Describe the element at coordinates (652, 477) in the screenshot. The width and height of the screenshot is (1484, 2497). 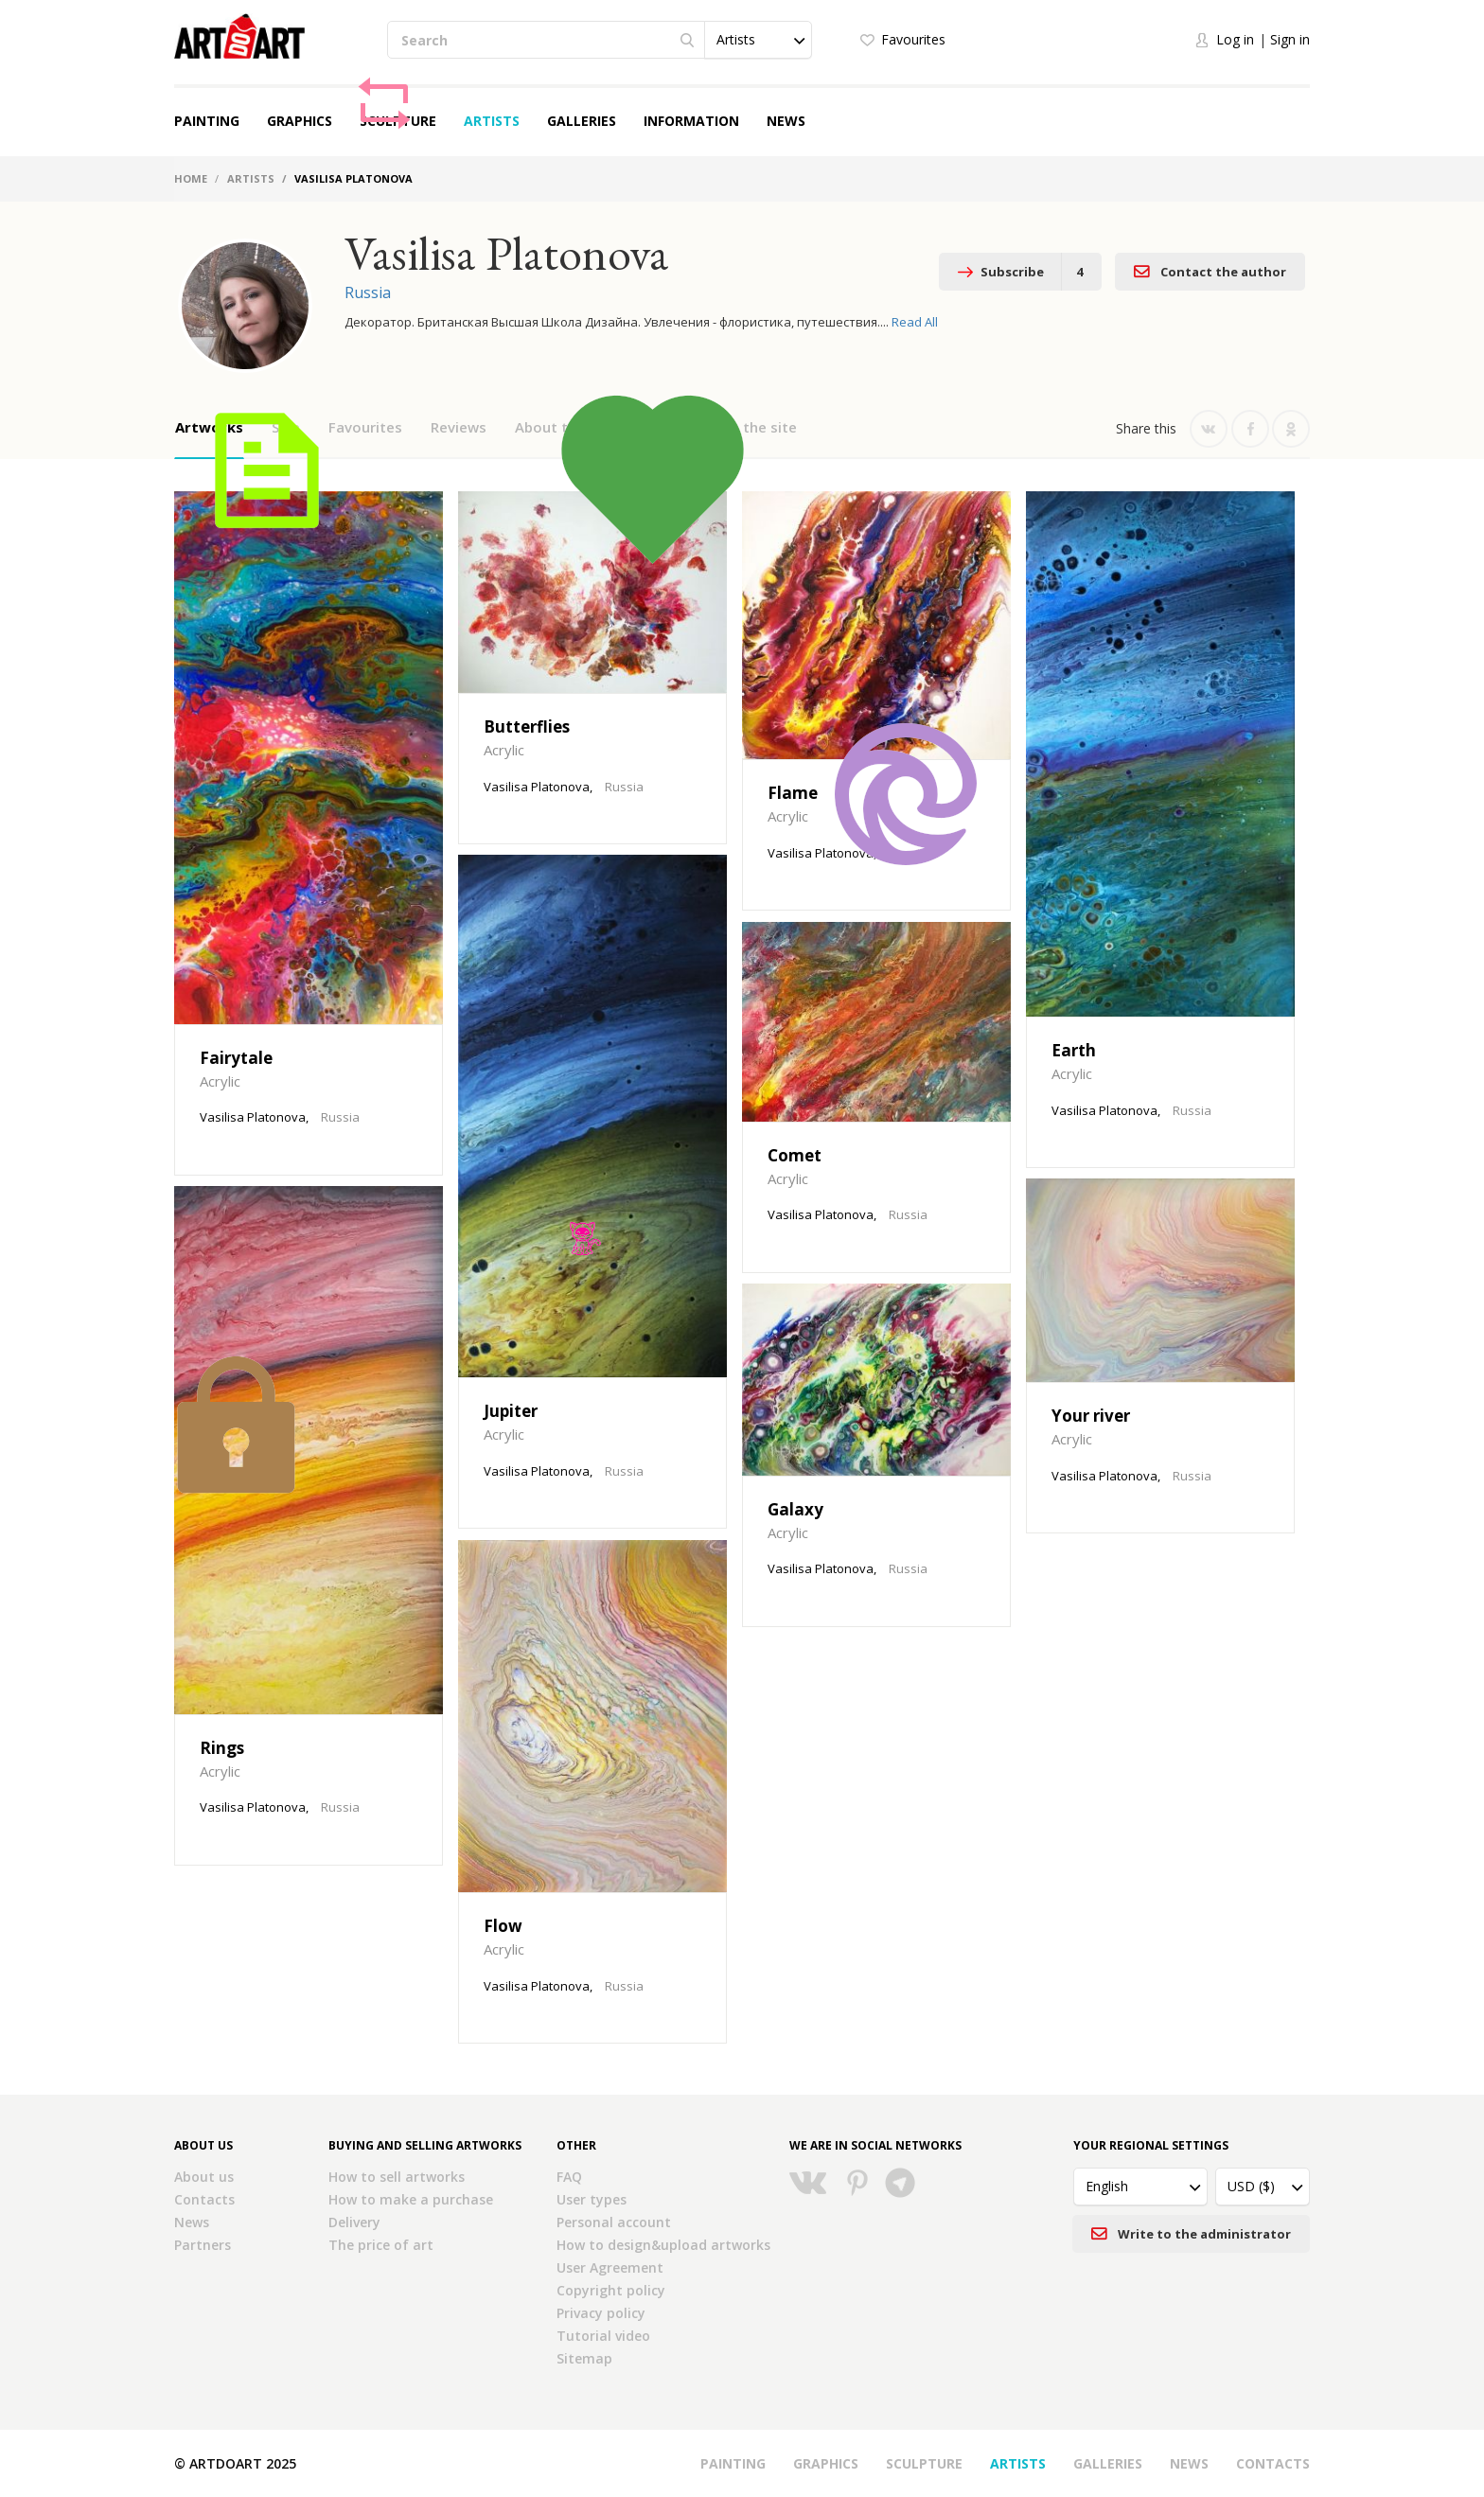
I see `add to favorites` at that location.